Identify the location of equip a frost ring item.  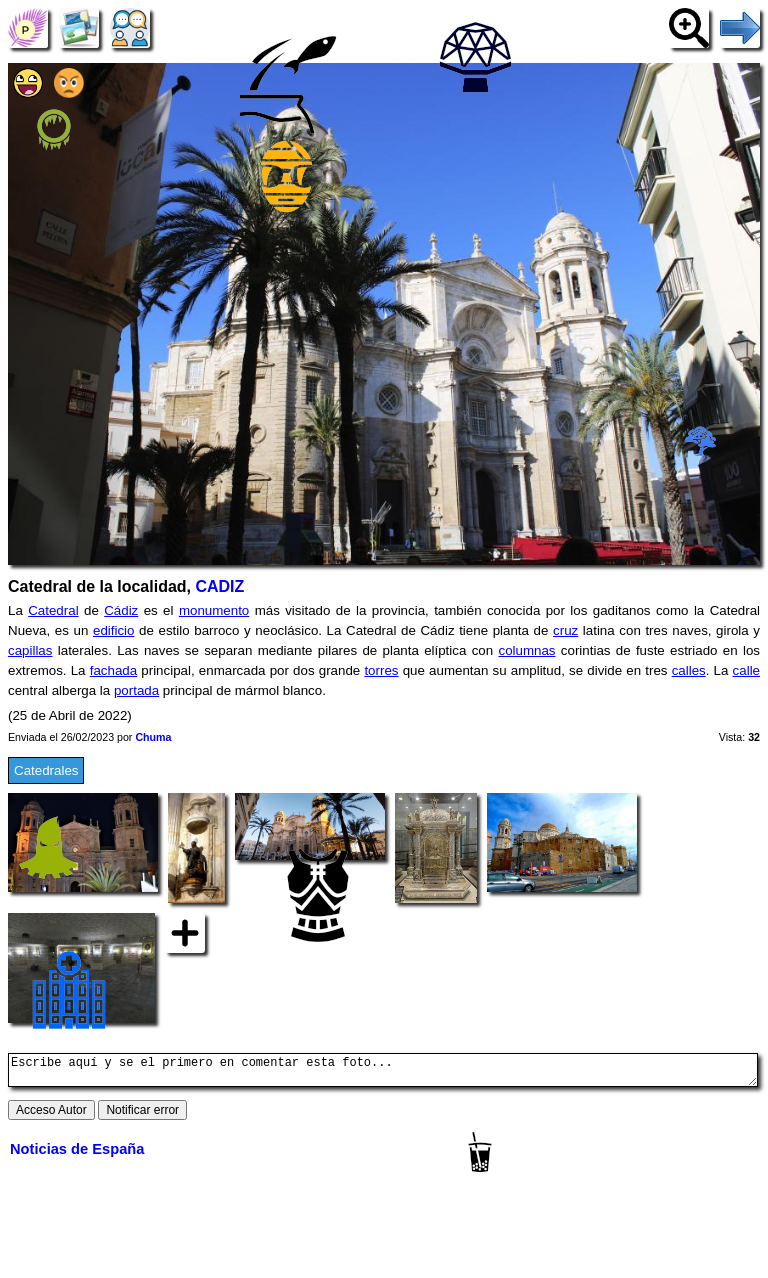
(54, 130).